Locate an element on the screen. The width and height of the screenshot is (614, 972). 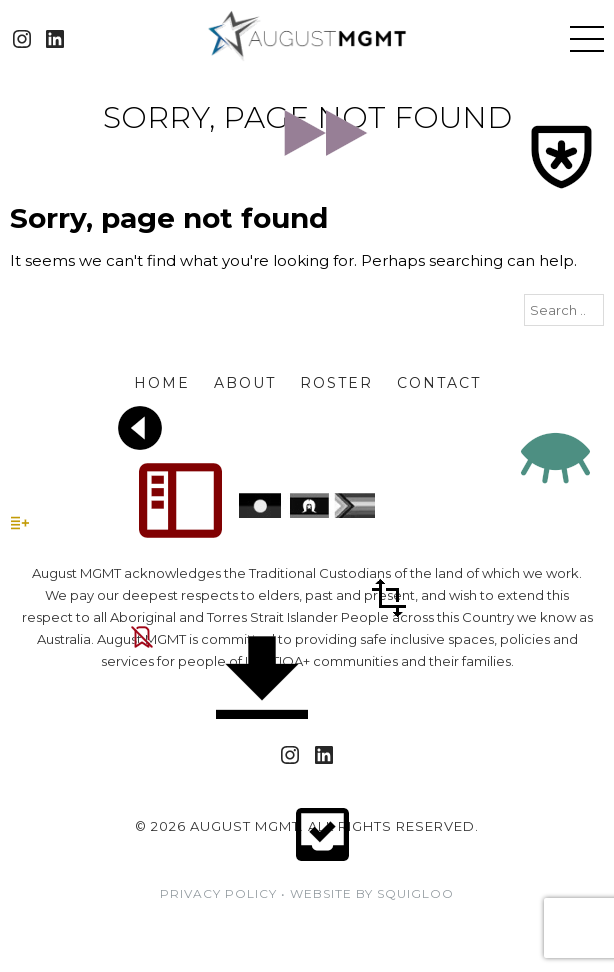
transform or resize an image is located at coordinates (389, 598).